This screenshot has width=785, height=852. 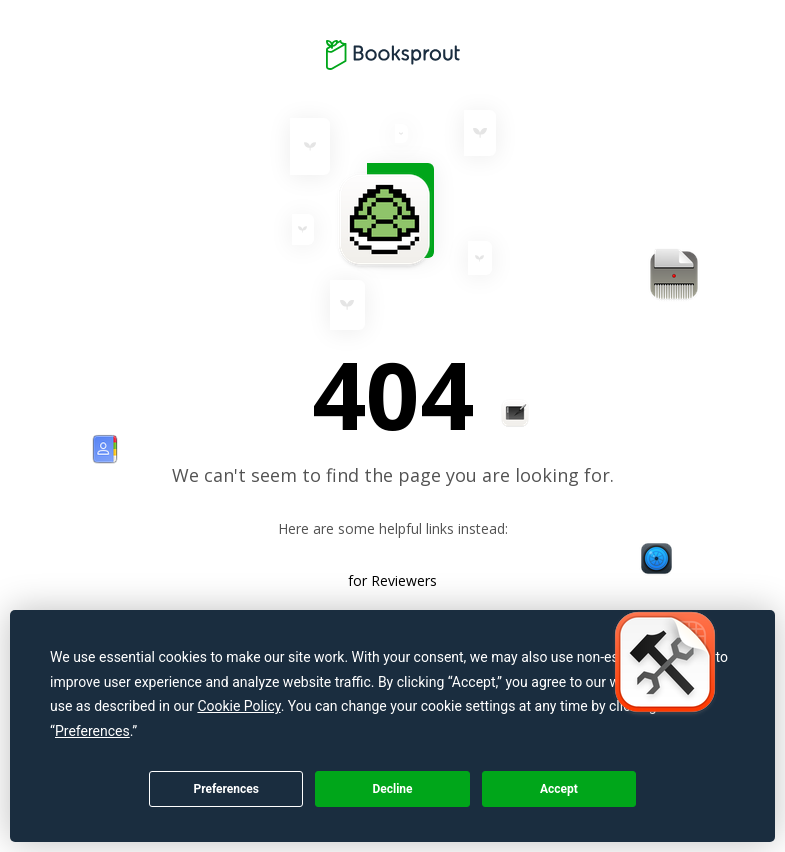 I want to click on open turtl secure note-taking app, so click(x=384, y=219).